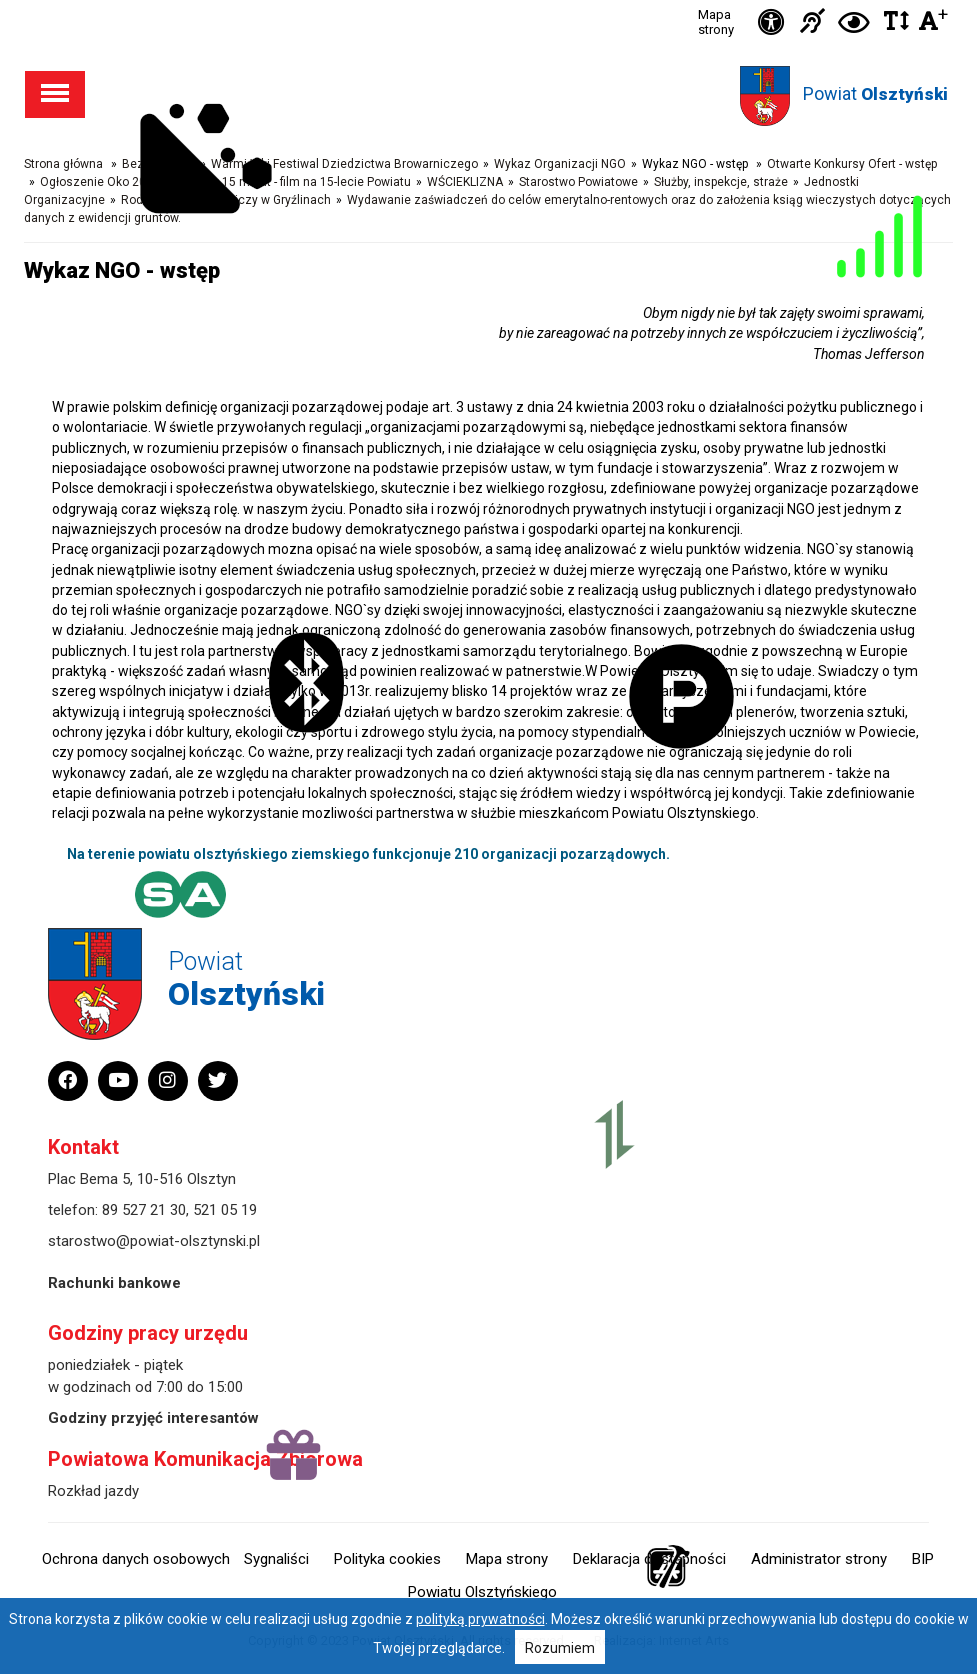 Image resolution: width=977 pixels, height=1674 pixels. I want to click on toggle bluetooth connectivity on or off, so click(306, 682).